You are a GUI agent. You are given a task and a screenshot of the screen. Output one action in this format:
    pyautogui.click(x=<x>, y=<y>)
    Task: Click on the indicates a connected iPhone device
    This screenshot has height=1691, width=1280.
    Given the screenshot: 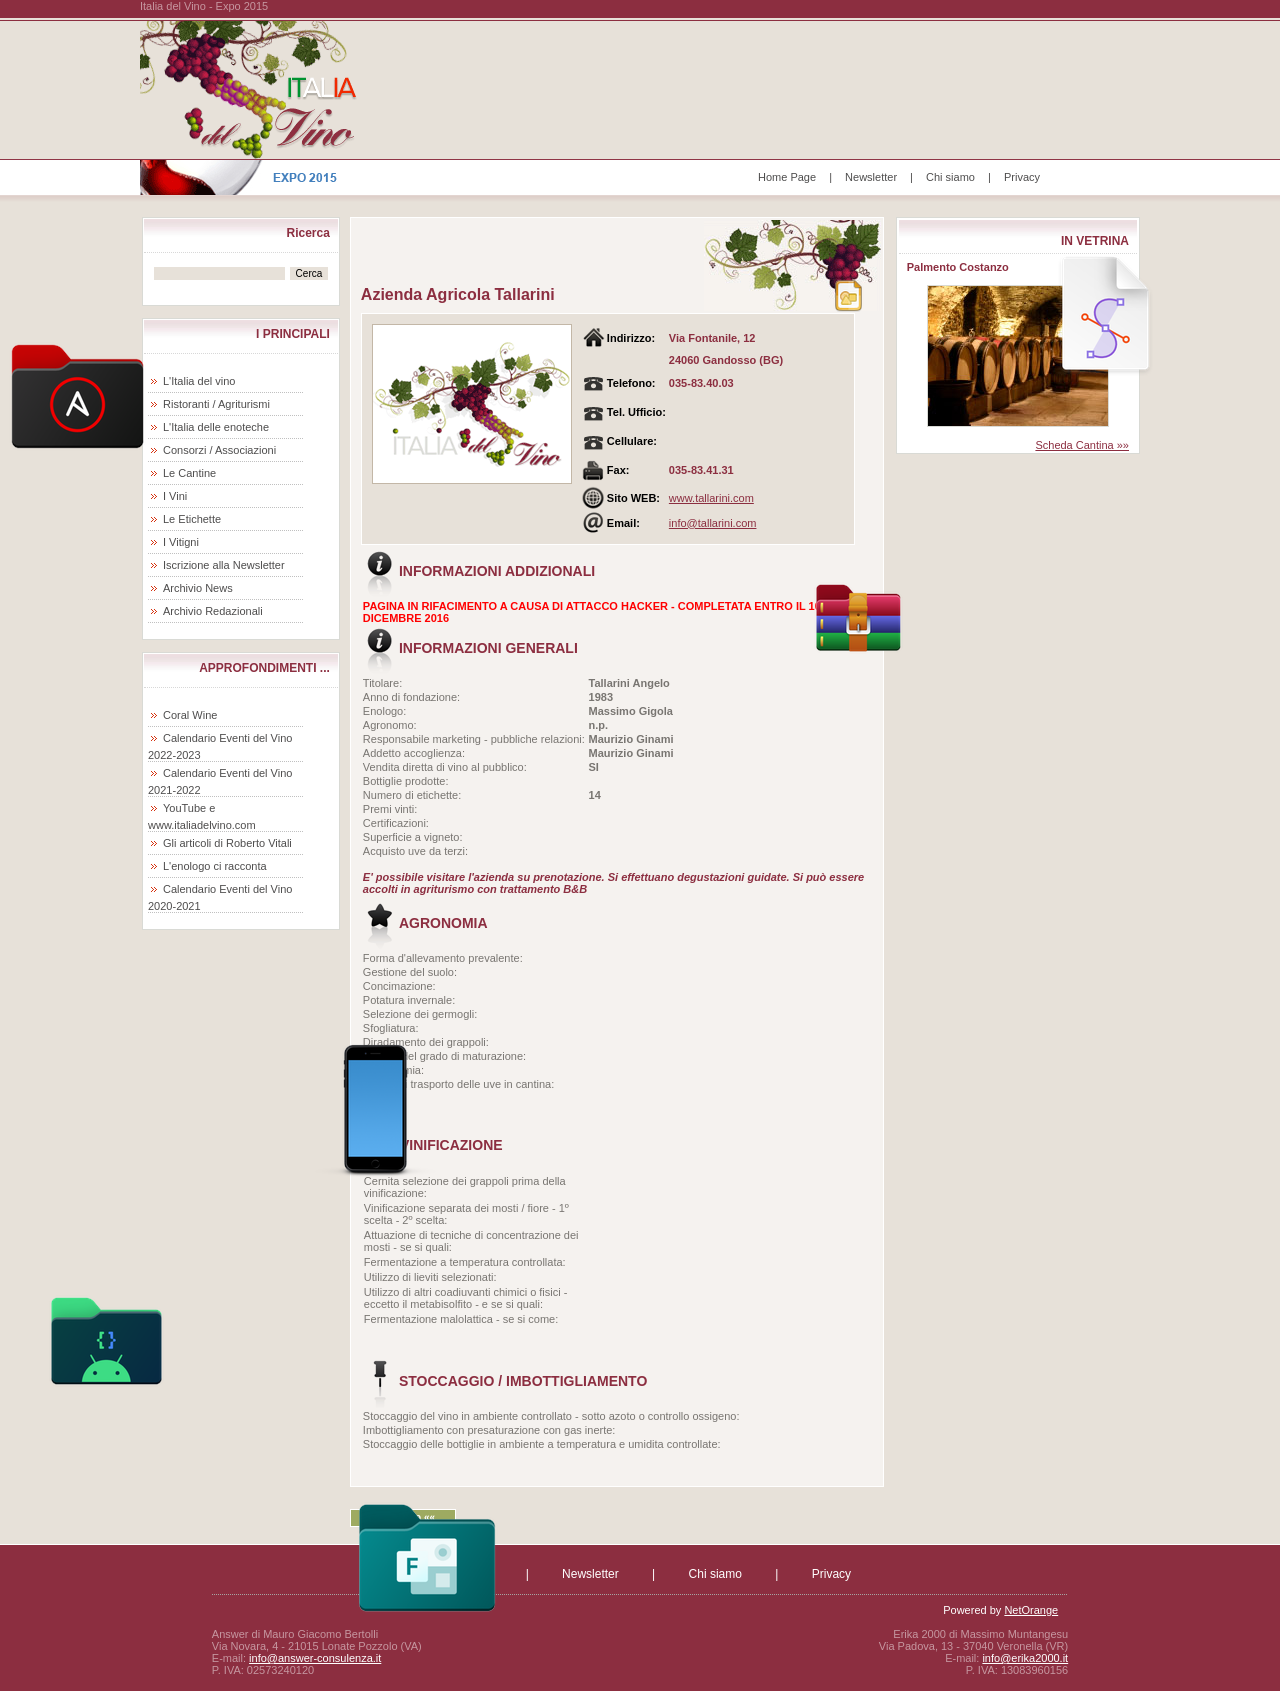 What is the action you would take?
    pyautogui.click(x=375, y=1110)
    